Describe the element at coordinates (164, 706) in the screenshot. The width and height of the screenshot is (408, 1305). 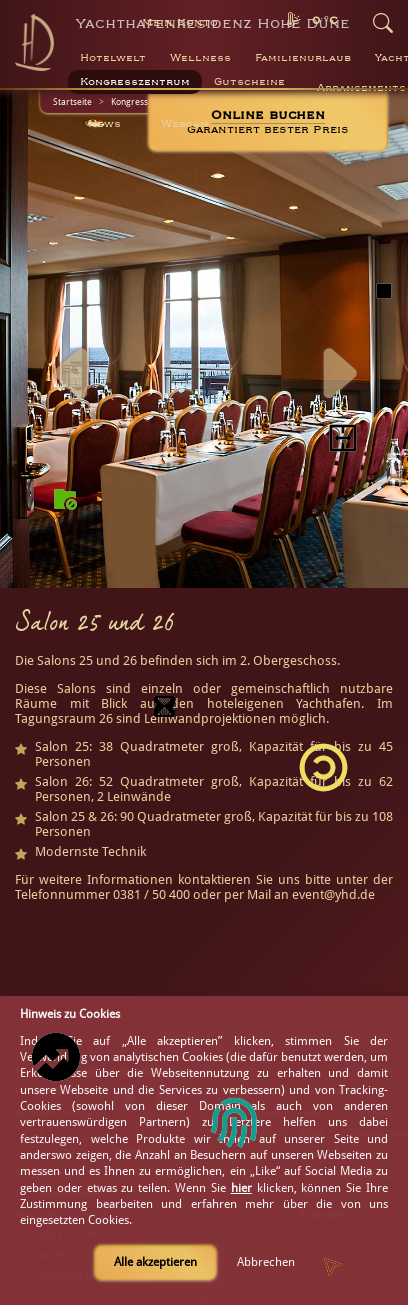
I see `openzfs file system branding logo` at that location.